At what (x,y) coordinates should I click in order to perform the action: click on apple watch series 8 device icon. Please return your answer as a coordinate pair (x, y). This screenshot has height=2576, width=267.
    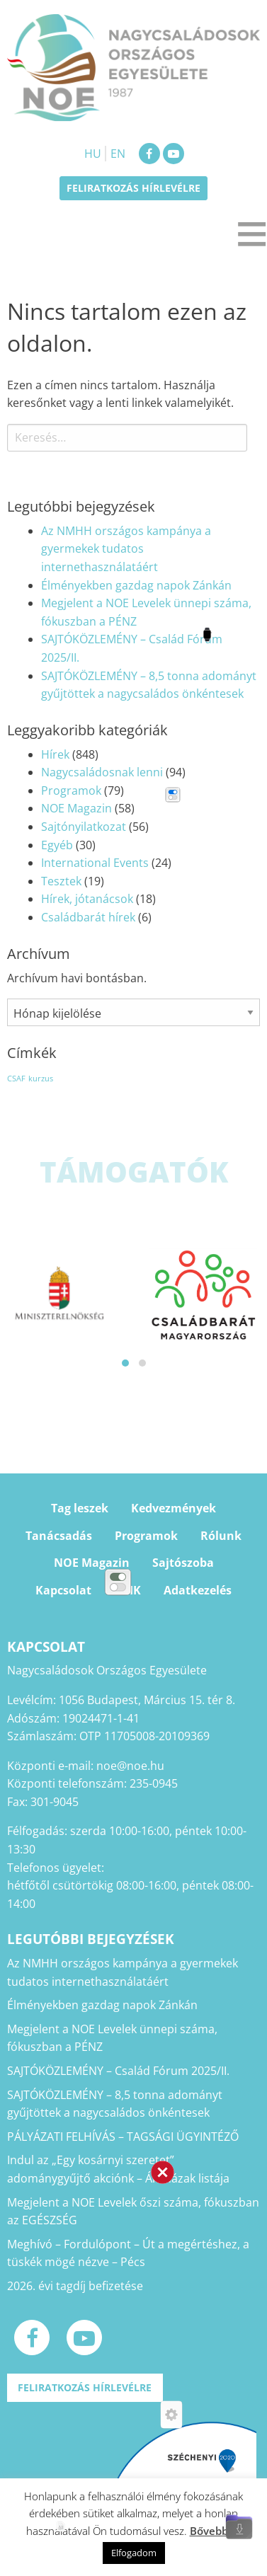
    Looking at the image, I should click on (207, 634).